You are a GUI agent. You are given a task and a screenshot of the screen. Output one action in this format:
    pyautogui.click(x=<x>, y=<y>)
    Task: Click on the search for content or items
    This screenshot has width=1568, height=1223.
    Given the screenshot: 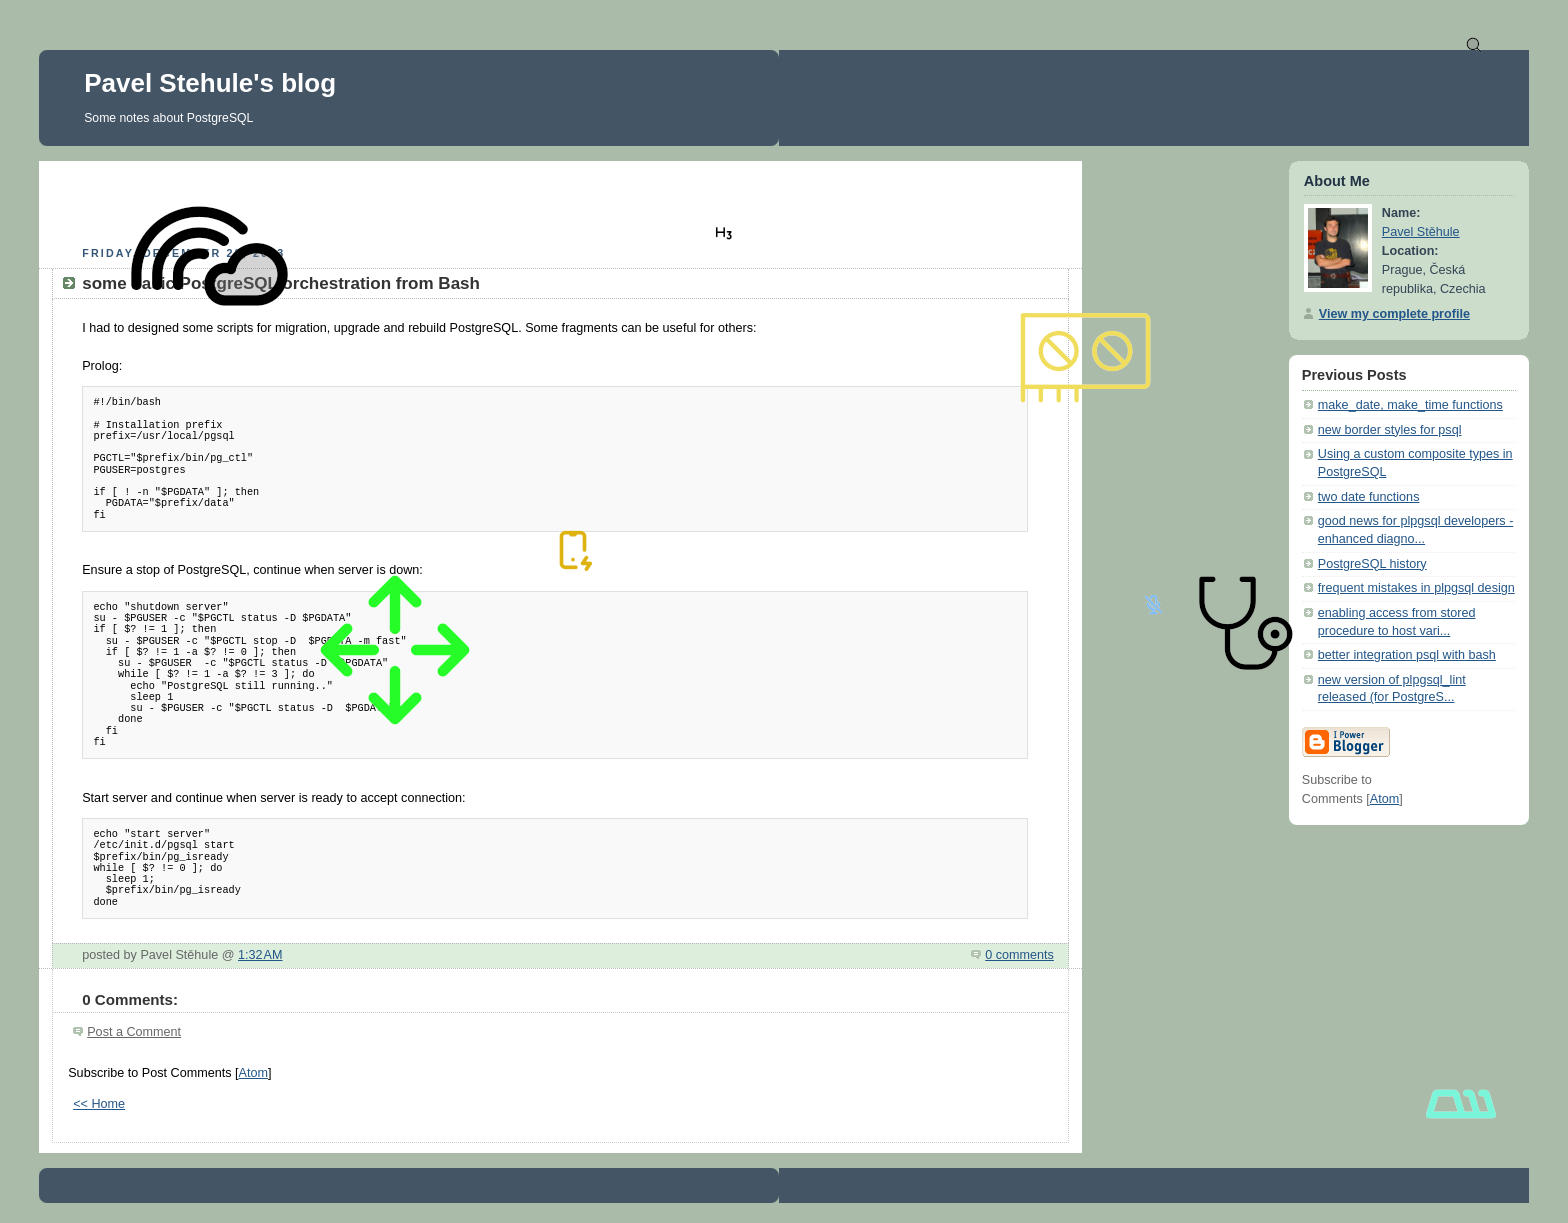 What is the action you would take?
    pyautogui.click(x=1474, y=45)
    